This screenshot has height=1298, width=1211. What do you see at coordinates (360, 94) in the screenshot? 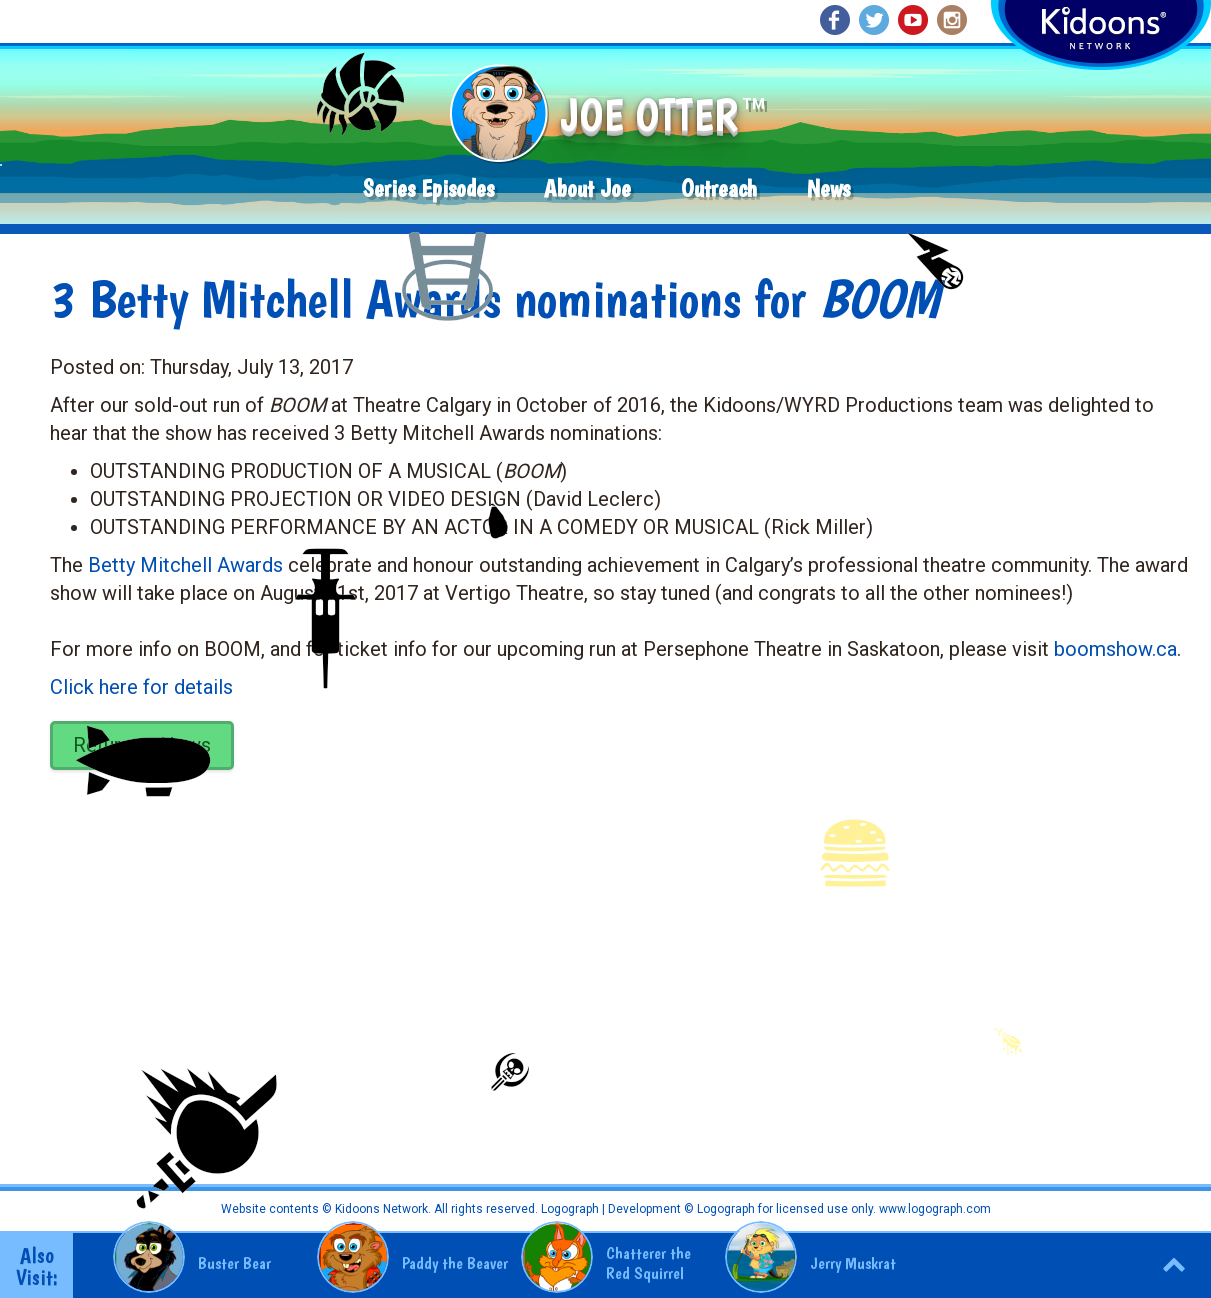
I see `nautilus shell icon for marine or ocean-themed content` at bounding box center [360, 94].